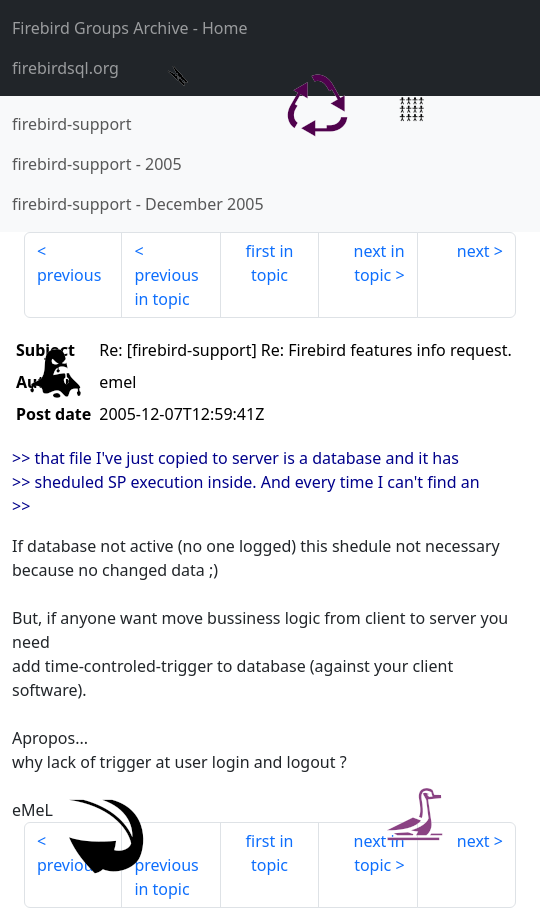 The image size is (540, 924). Describe the element at coordinates (412, 109) in the screenshot. I see `indicates a group or team of players` at that location.